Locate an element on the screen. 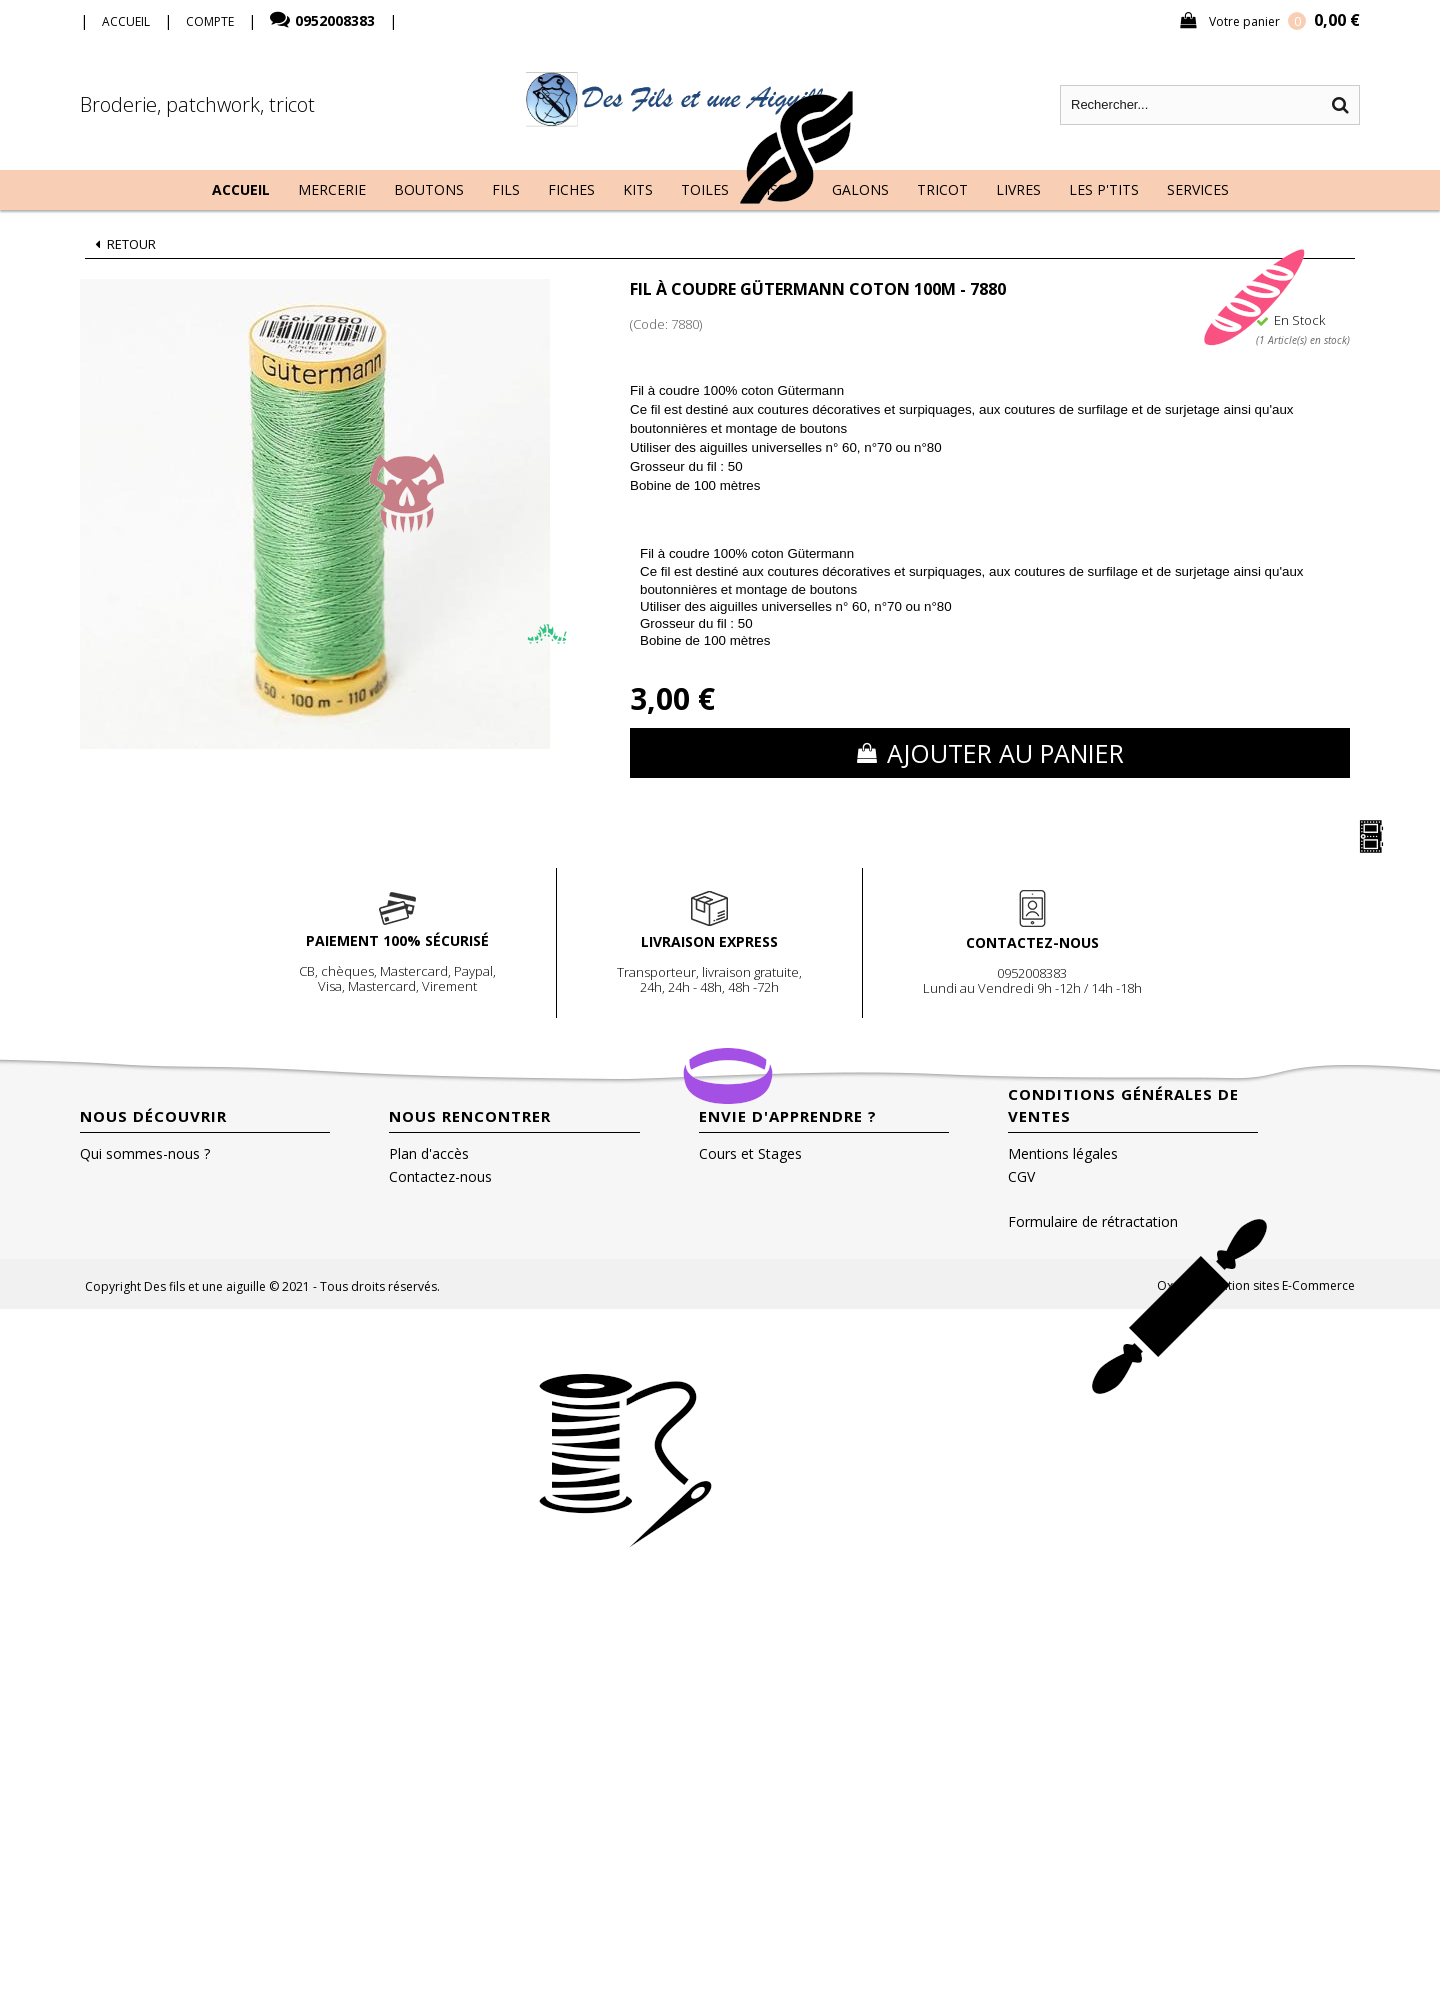 This screenshot has height=1994, width=1440. bread or bakery item in a game inventory is located at coordinates (1255, 297).